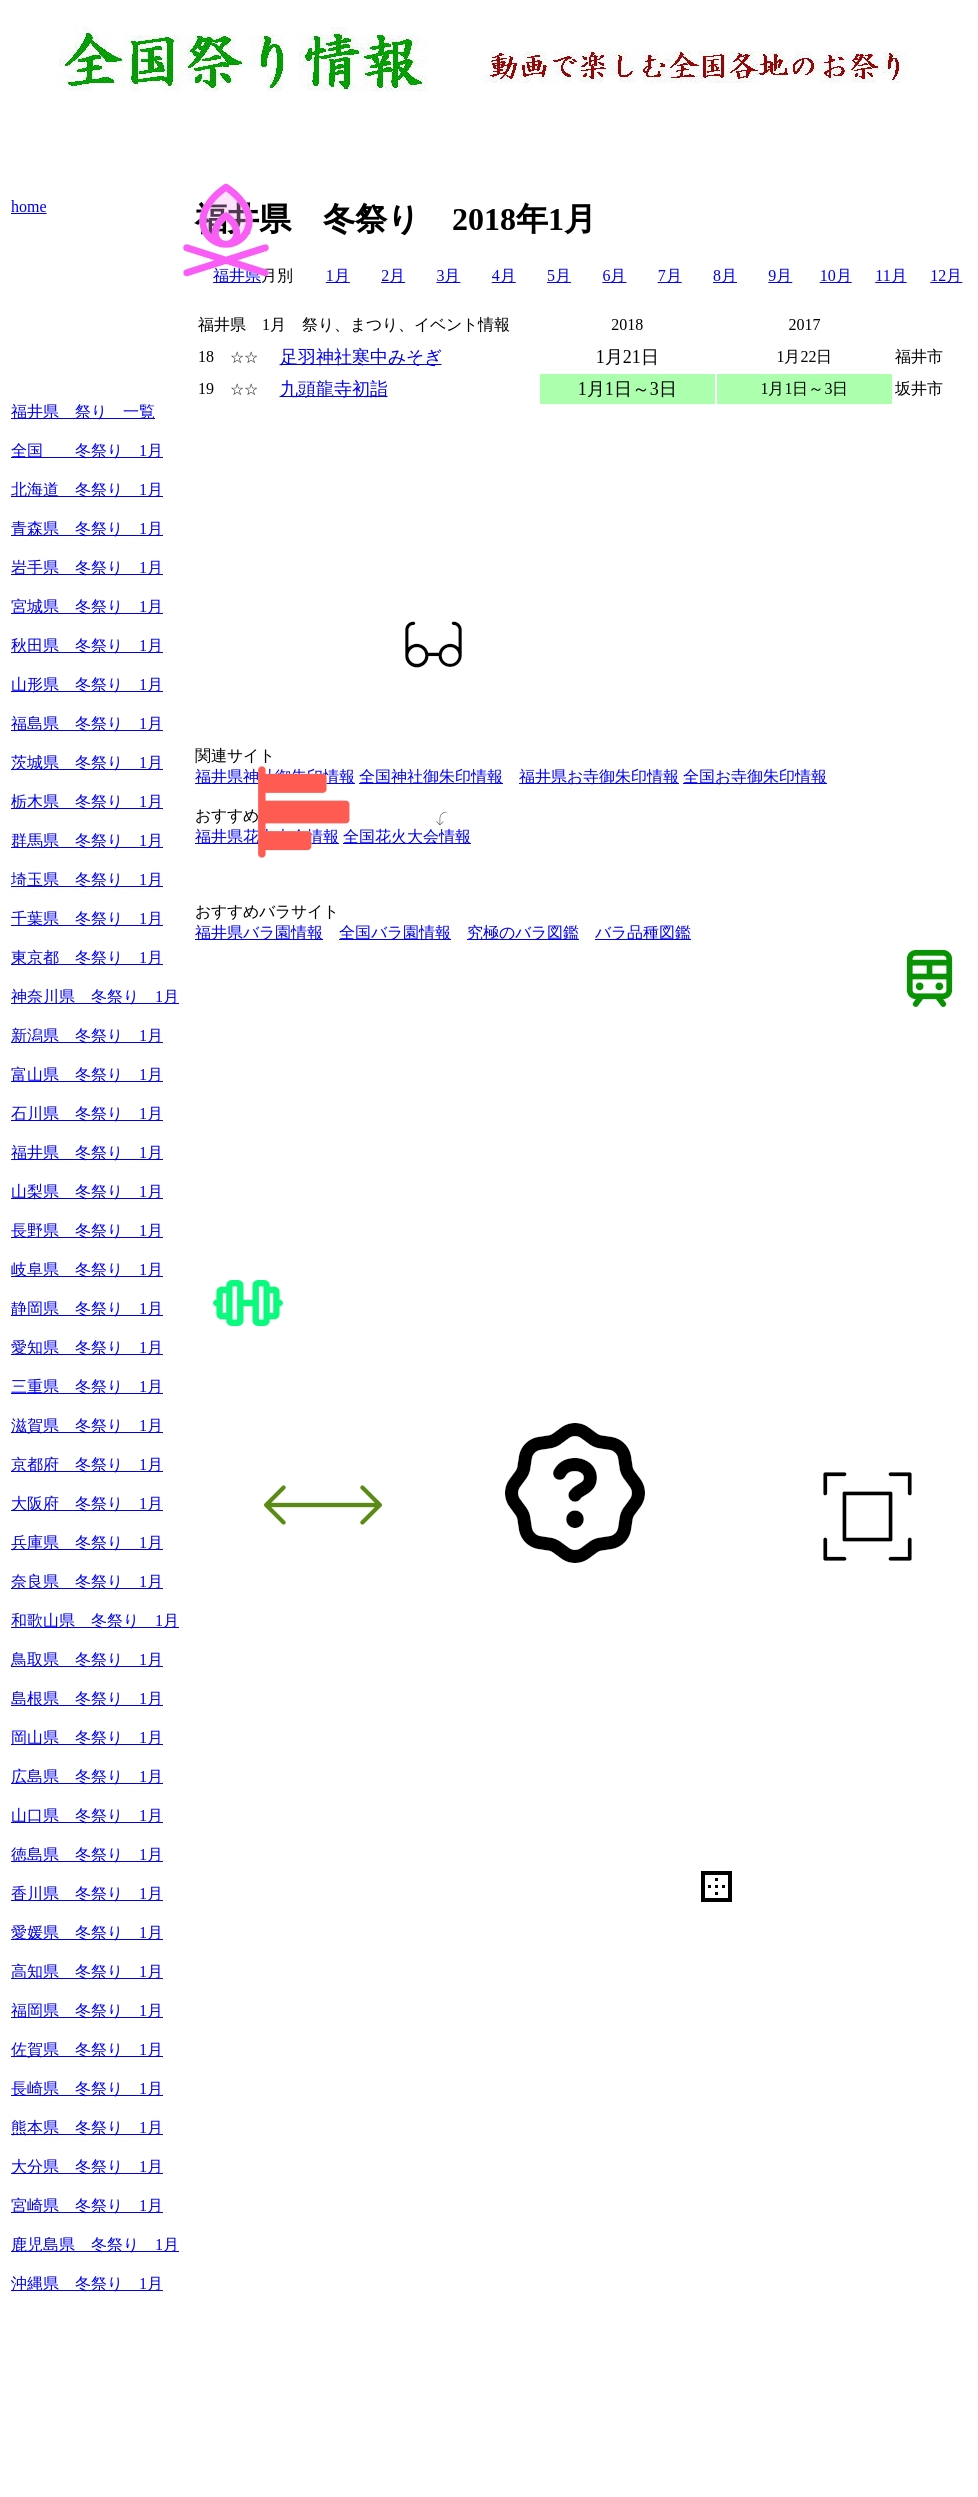 The height and width of the screenshot is (2497, 978). What do you see at coordinates (433, 645) in the screenshot?
I see `enable reading mode or reader view` at bounding box center [433, 645].